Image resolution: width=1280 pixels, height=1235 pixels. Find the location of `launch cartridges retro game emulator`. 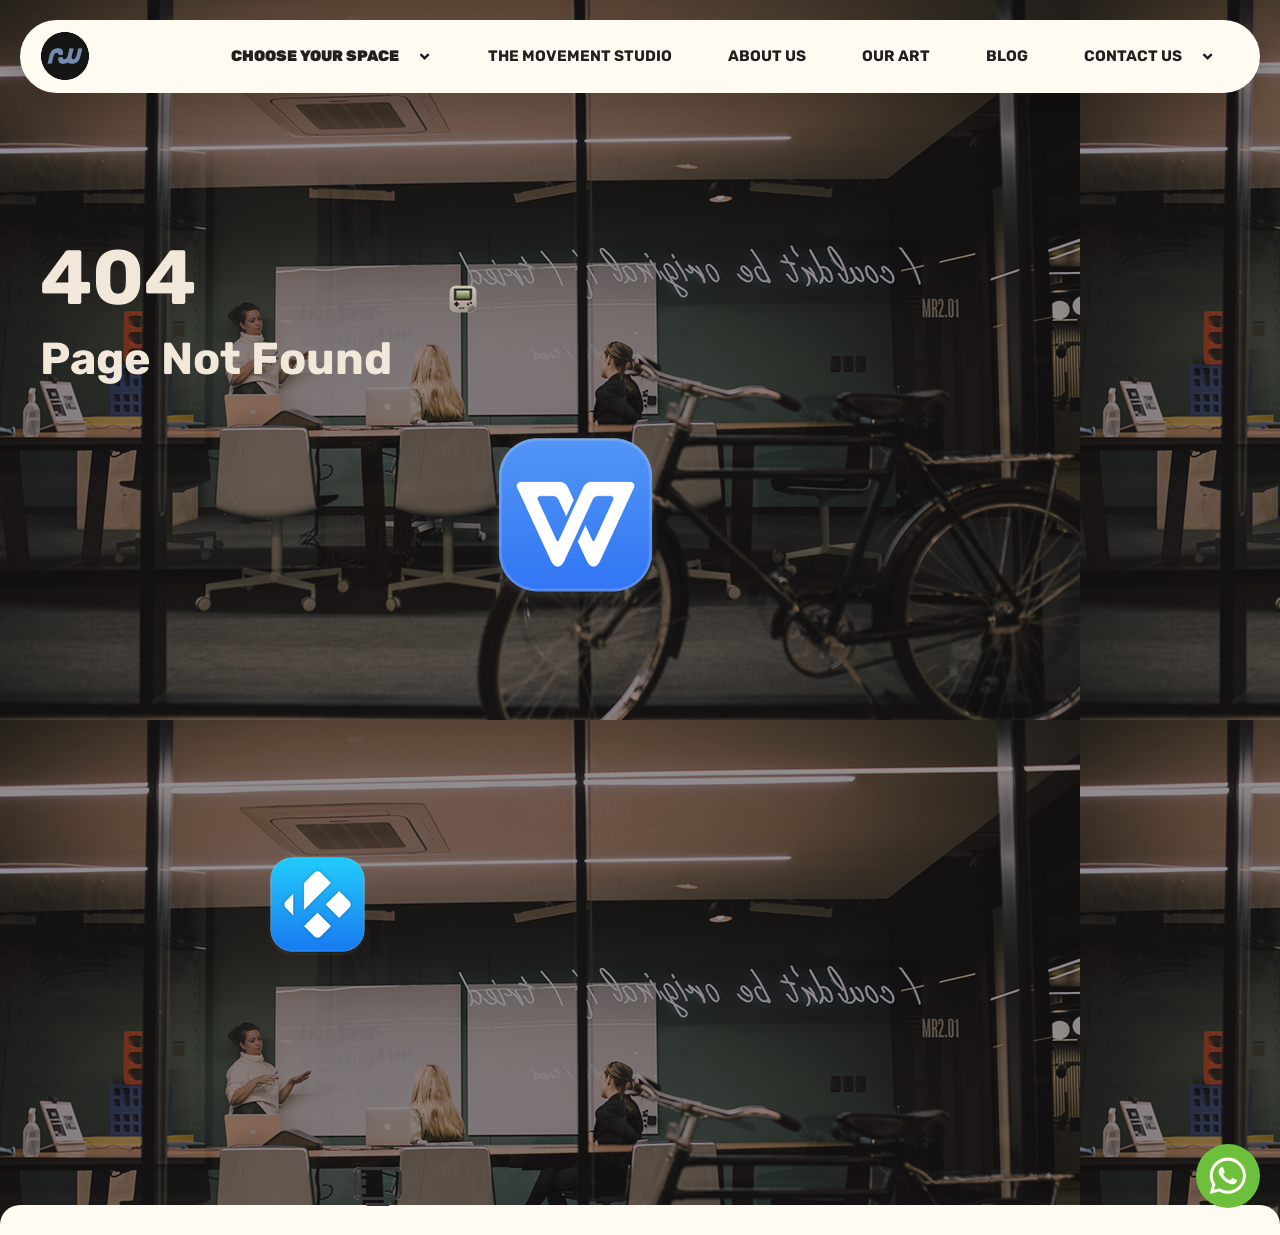

launch cartridges retro game emulator is located at coordinates (463, 299).